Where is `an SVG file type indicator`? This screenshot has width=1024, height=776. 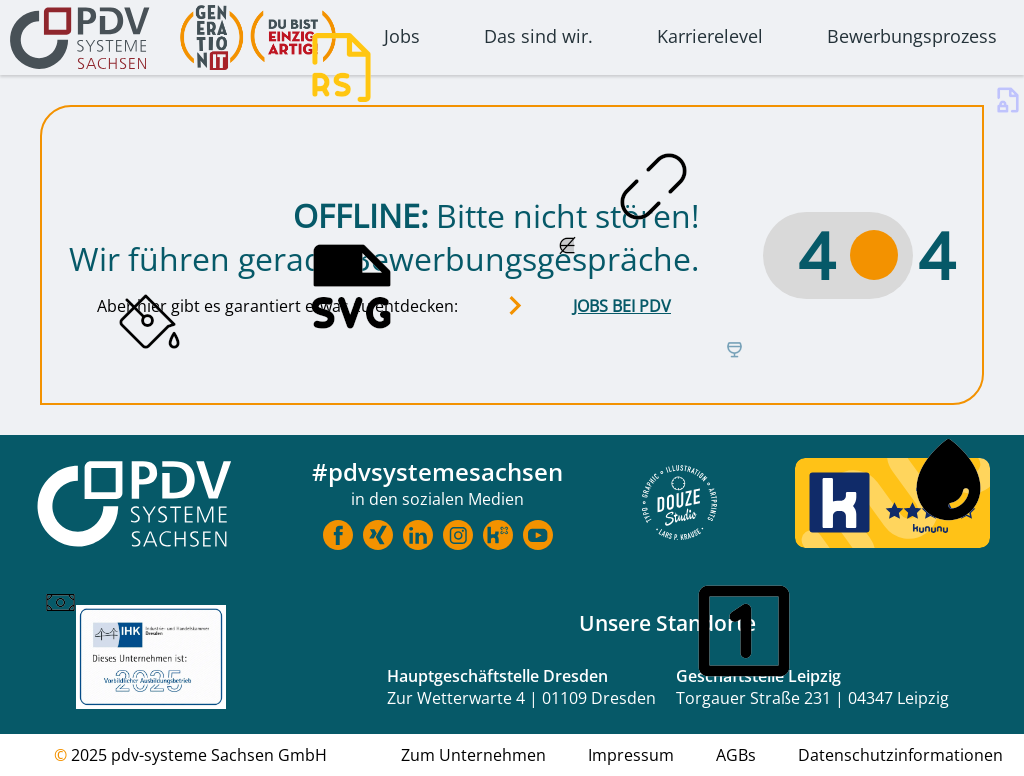 an SVG file type indicator is located at coordinates (352, 290).